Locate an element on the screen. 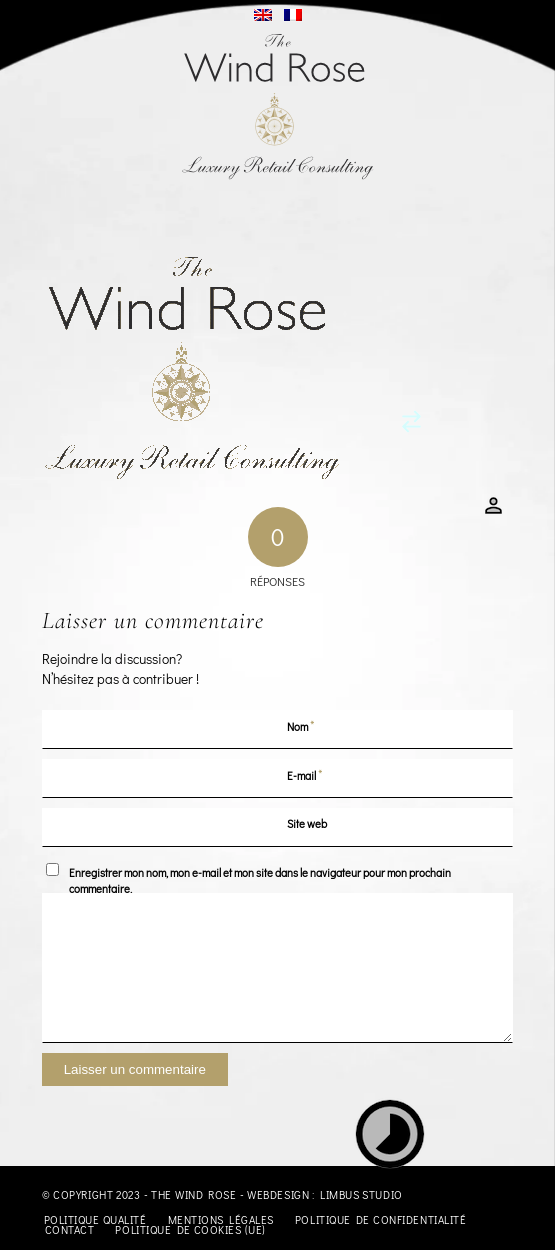  switch between two views or modes is located at coordinates (411, 421).